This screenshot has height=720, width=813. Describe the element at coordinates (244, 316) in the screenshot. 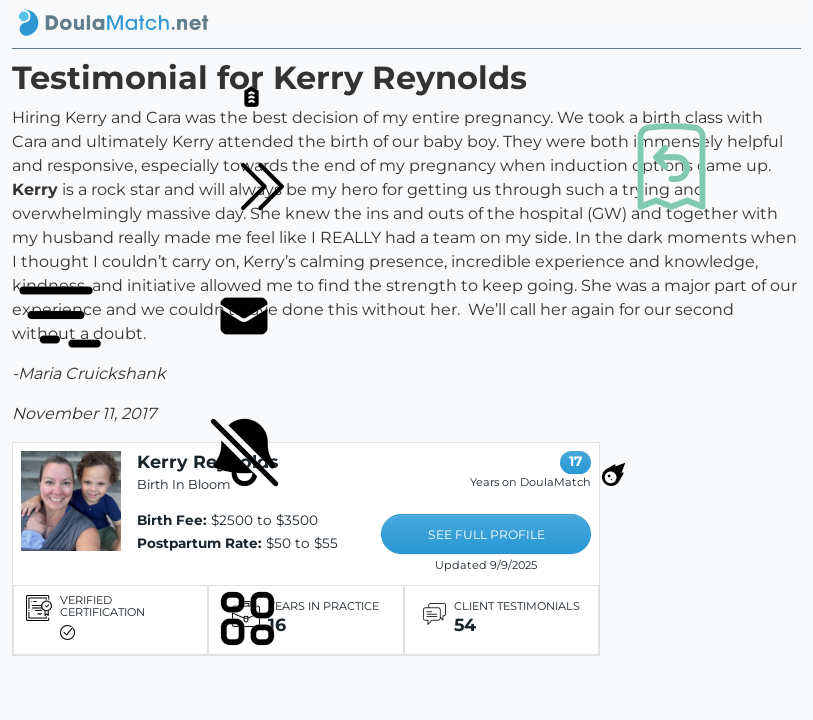

I see `open your inbox` at that location.